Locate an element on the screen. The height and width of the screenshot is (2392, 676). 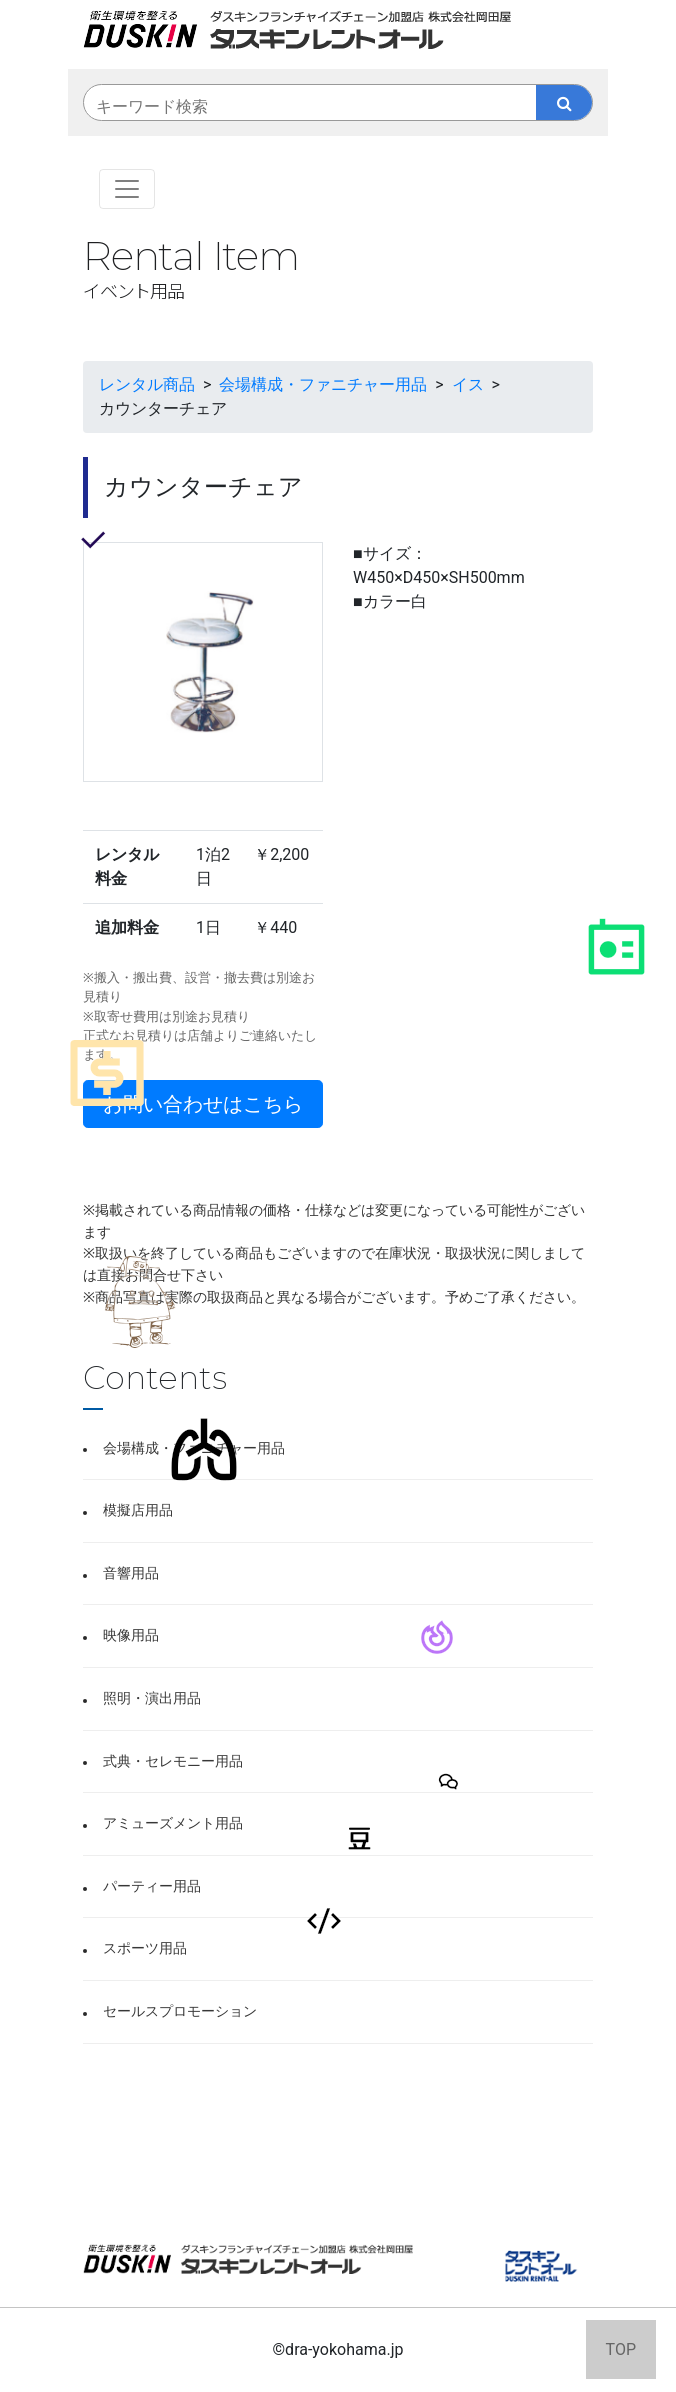
access respiratory health information is located at coordinates (204, 1451).